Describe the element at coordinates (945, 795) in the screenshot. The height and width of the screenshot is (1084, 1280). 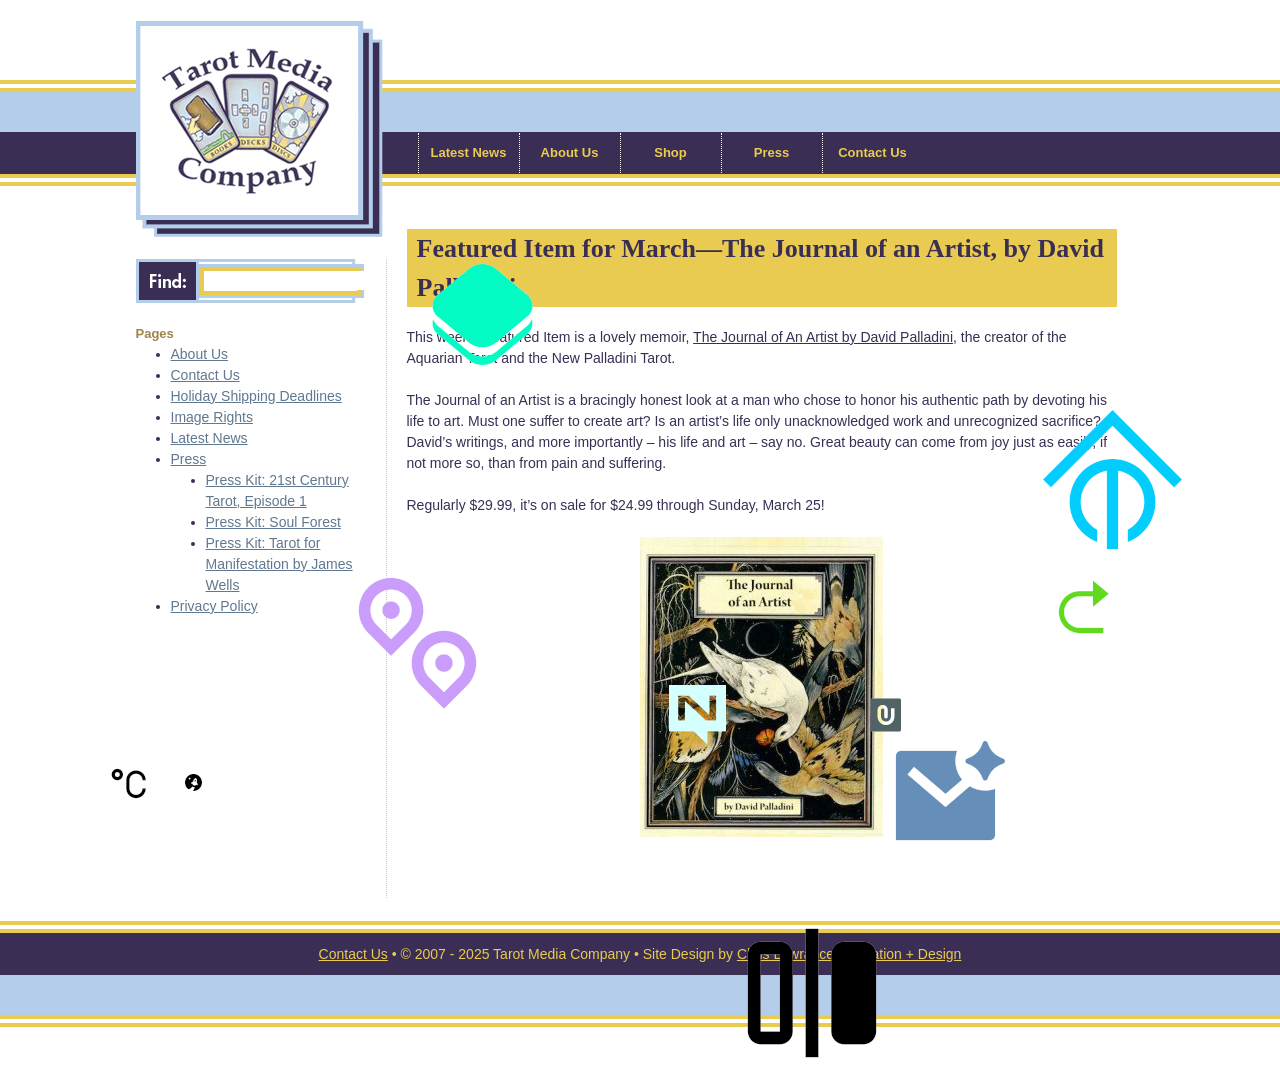
I see `access AI-powered email features` at that location.